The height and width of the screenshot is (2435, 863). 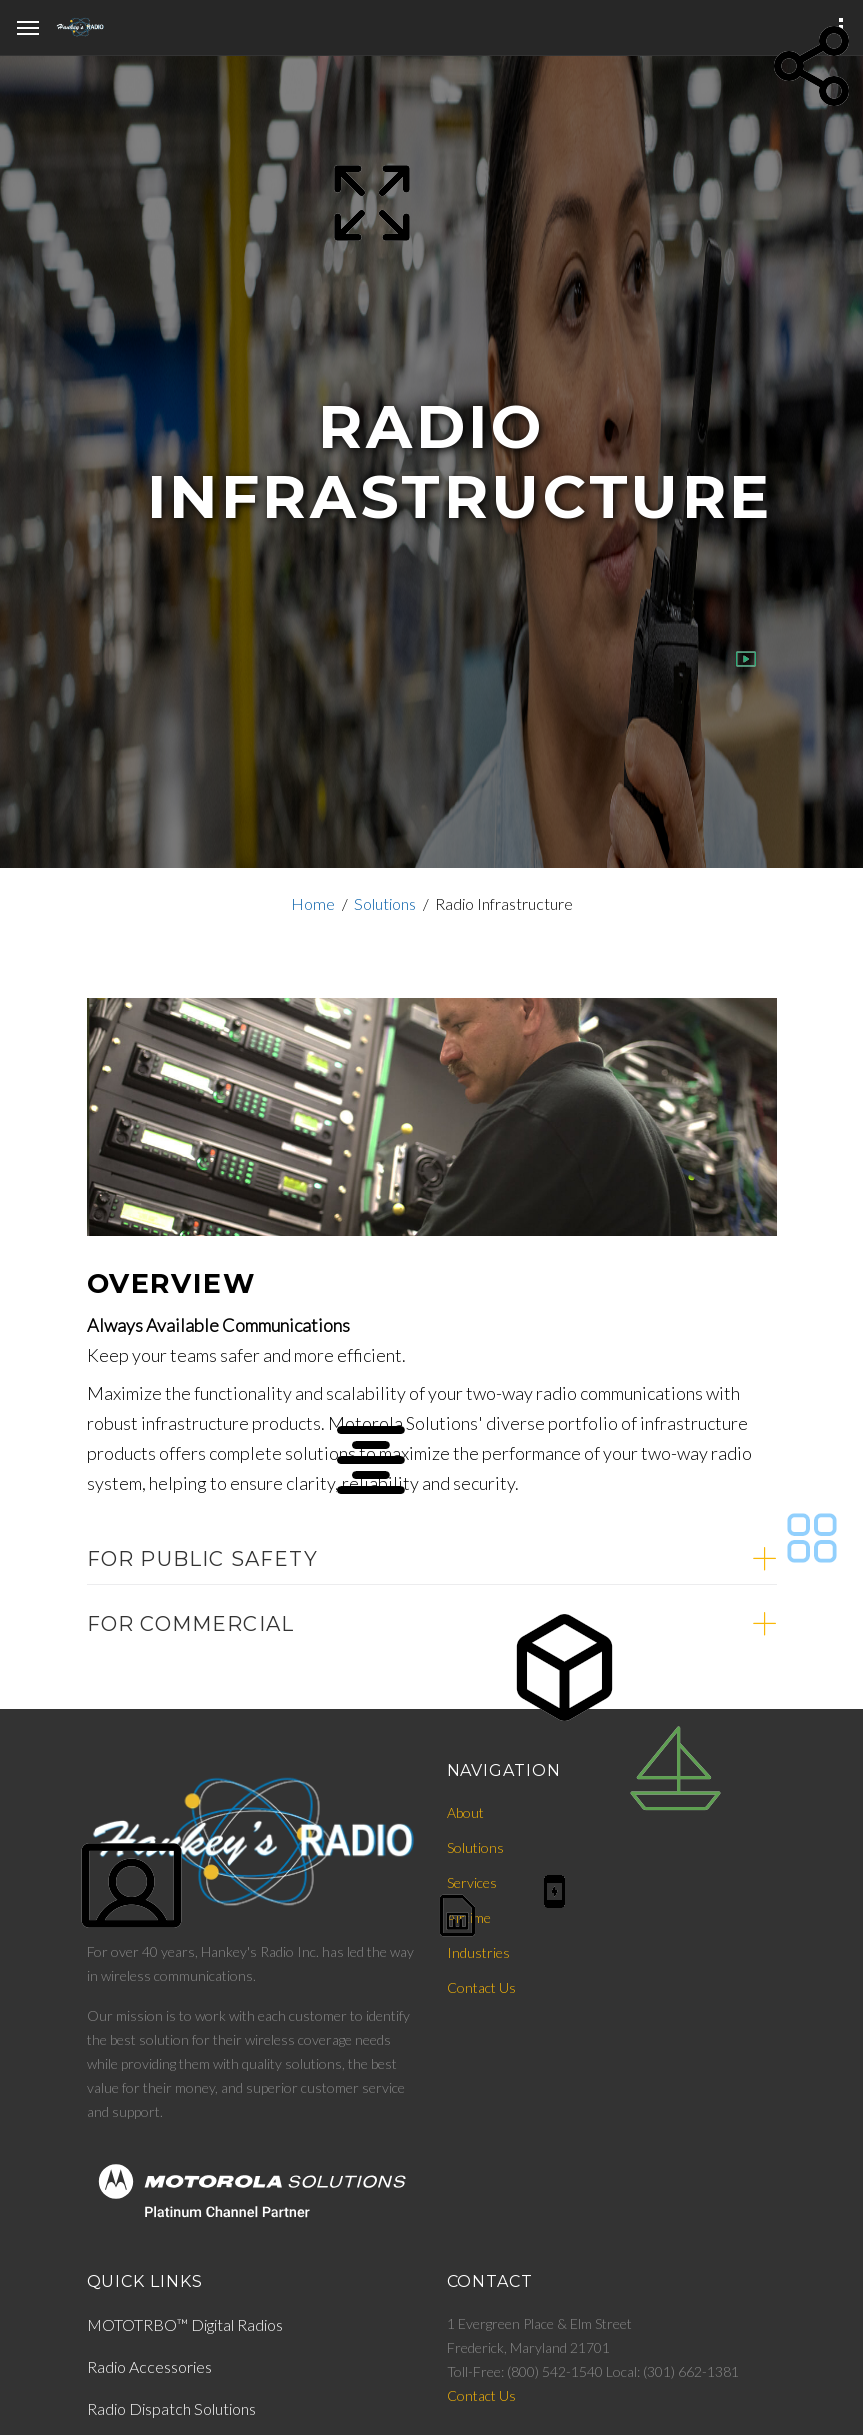 What do you see at coordinates (371, 1460) in the screenshot?
I see `center align text` at bounding box center [371, 1460].